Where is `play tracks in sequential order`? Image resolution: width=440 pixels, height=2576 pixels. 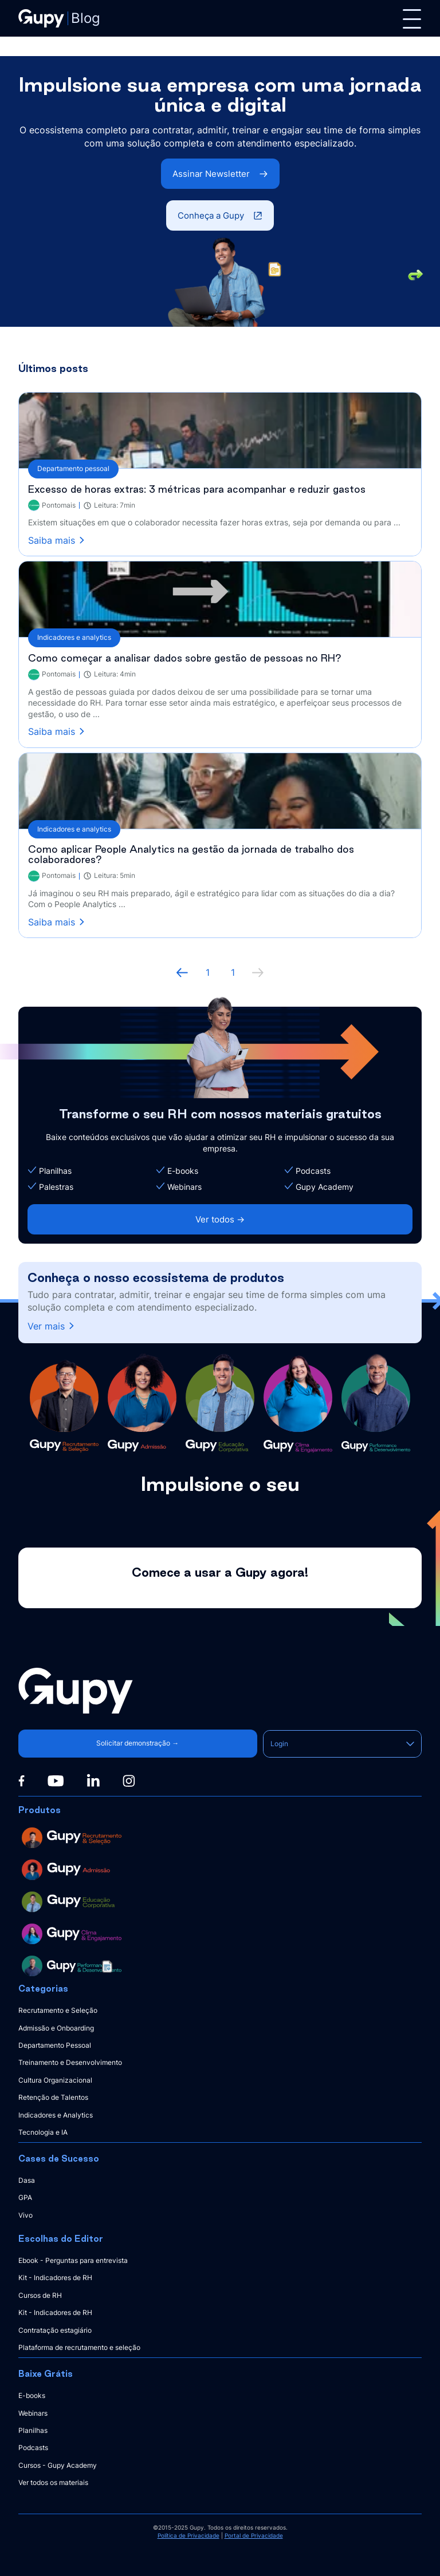
play tracks in sequential order is located at coordinates (199, 591).